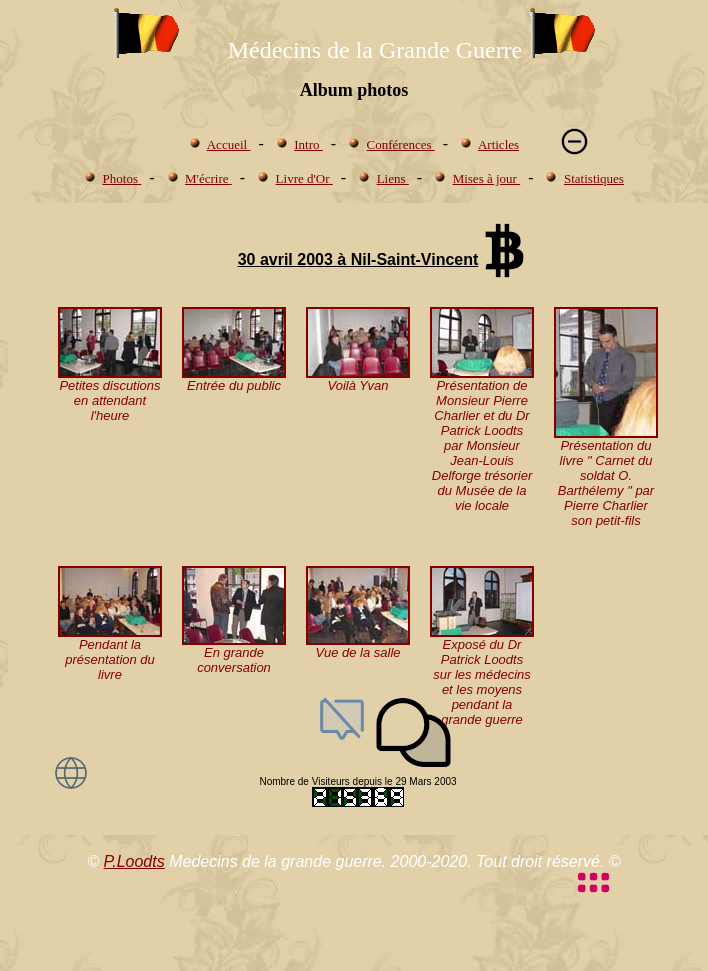 This screenshot has height=971, width=708. What do you see at coordinates (342, 718) in the screenshot?
I see `mute or disable chat notifications` at bounding box center [342, 718].